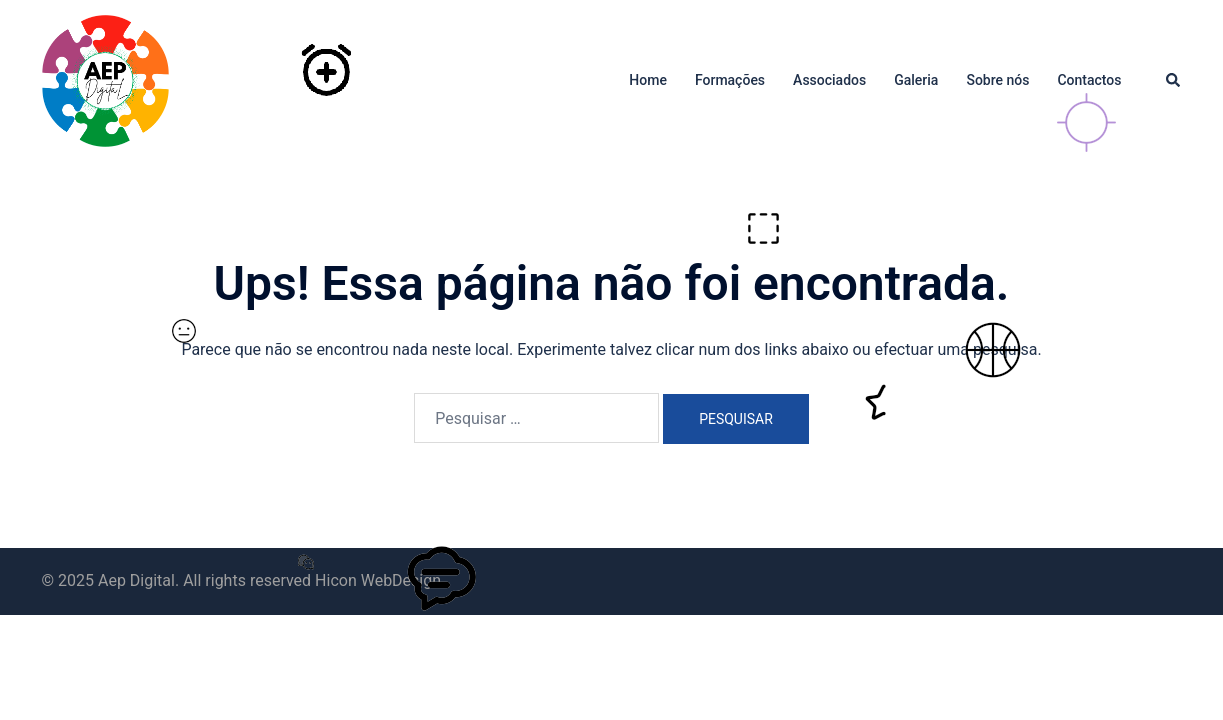 This screenshot has width=1223, height=720. What do you see at coordinates (993, 350) in the screenshot?
I see `access sports or basketball-related content` at bounding box center [993, 350].